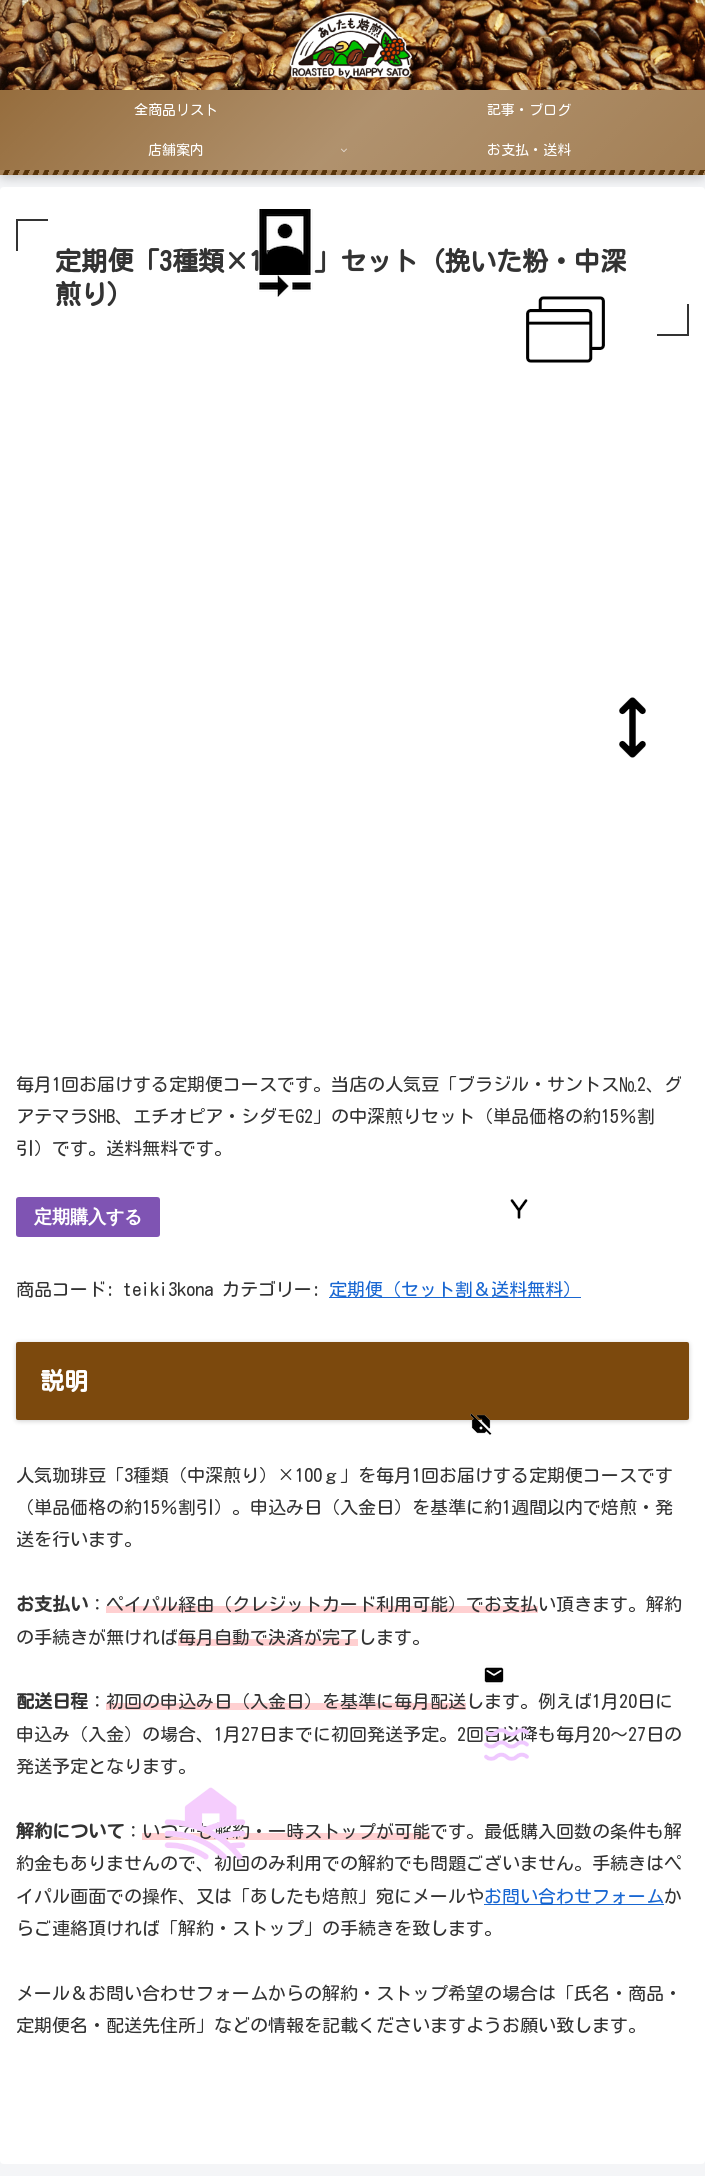 This screenshot has width=705, height=2176. What do you see at coordinates (565, 329) in the screenshot?
I see `view open browser windows` at bounding box center [565, 329].